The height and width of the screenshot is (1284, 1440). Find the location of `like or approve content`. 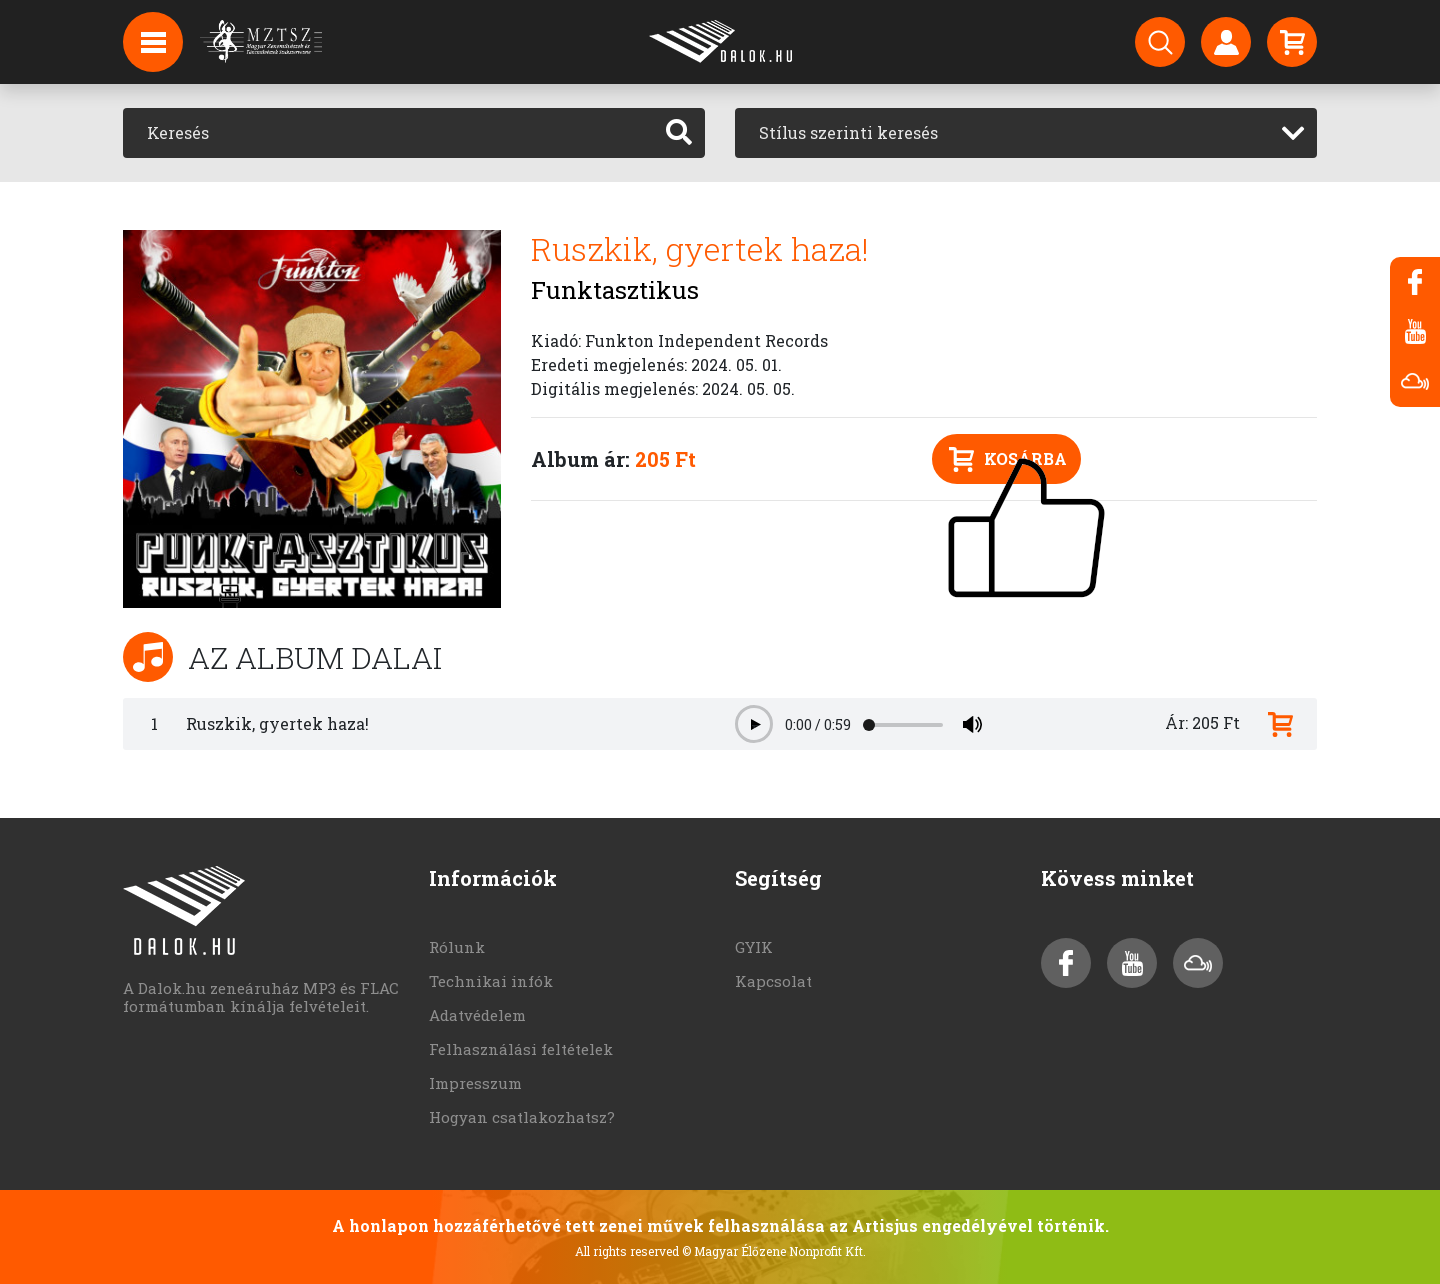

like or approve content is located at coordinates (1026, 536).